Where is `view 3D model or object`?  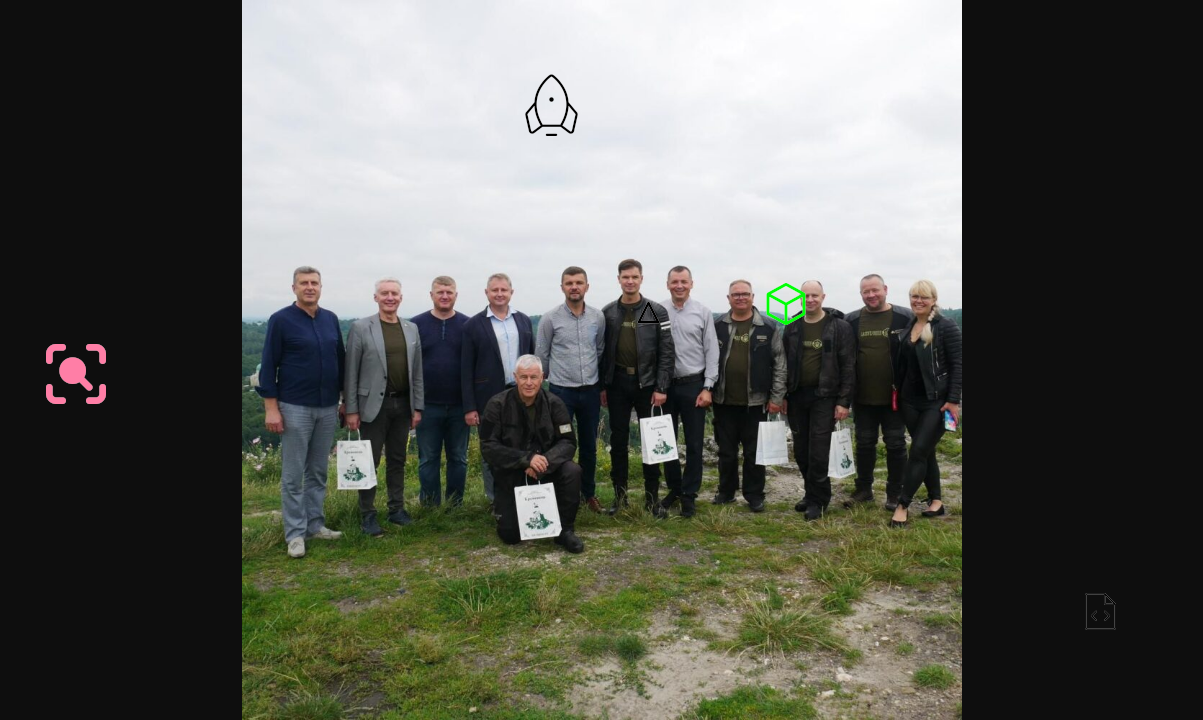 view 3D model or object is located at coordinates (786, 304).